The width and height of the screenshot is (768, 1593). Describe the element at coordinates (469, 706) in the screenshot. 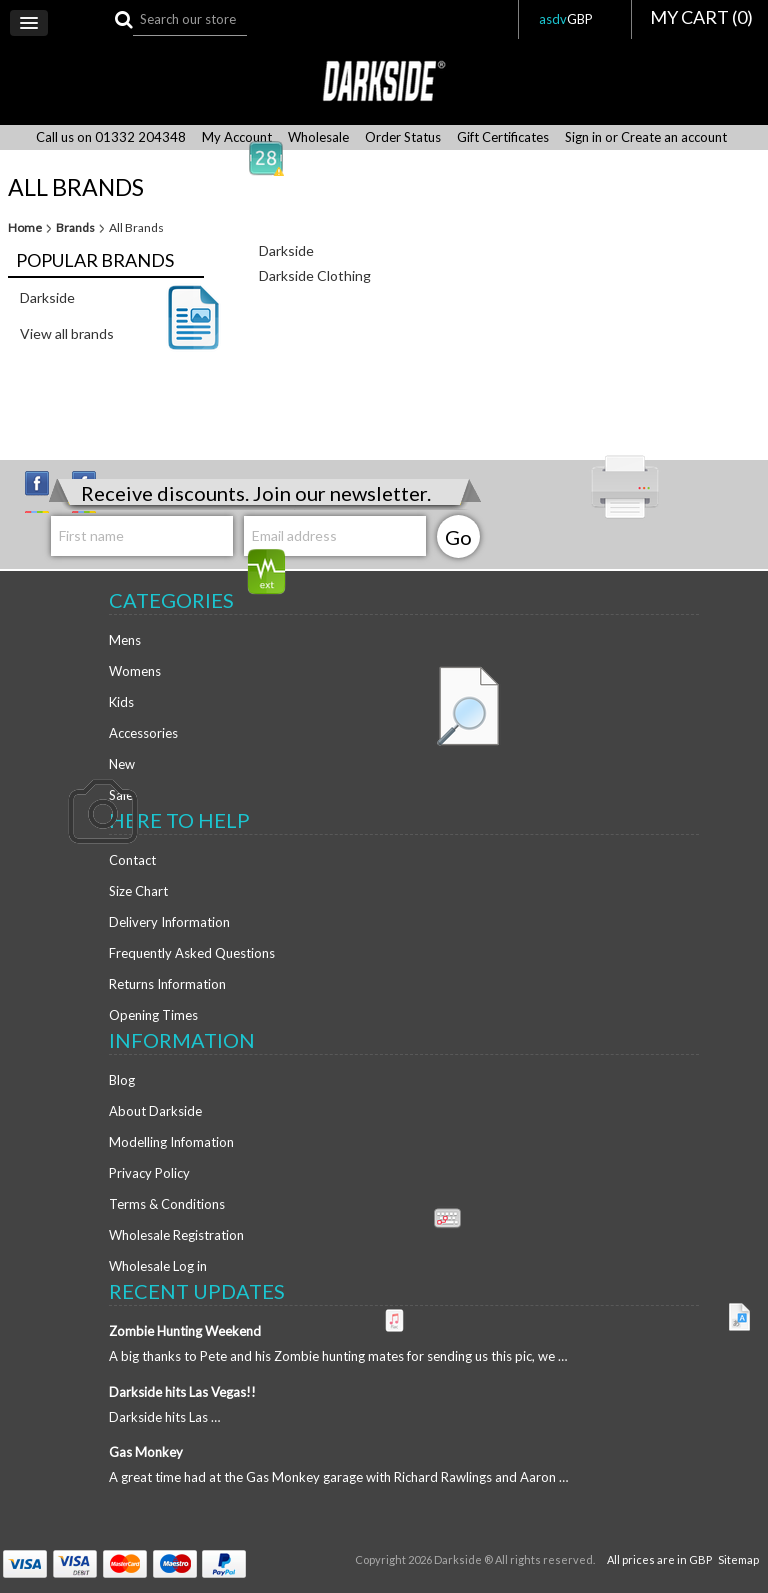

I see `search within a document or file` at that location.